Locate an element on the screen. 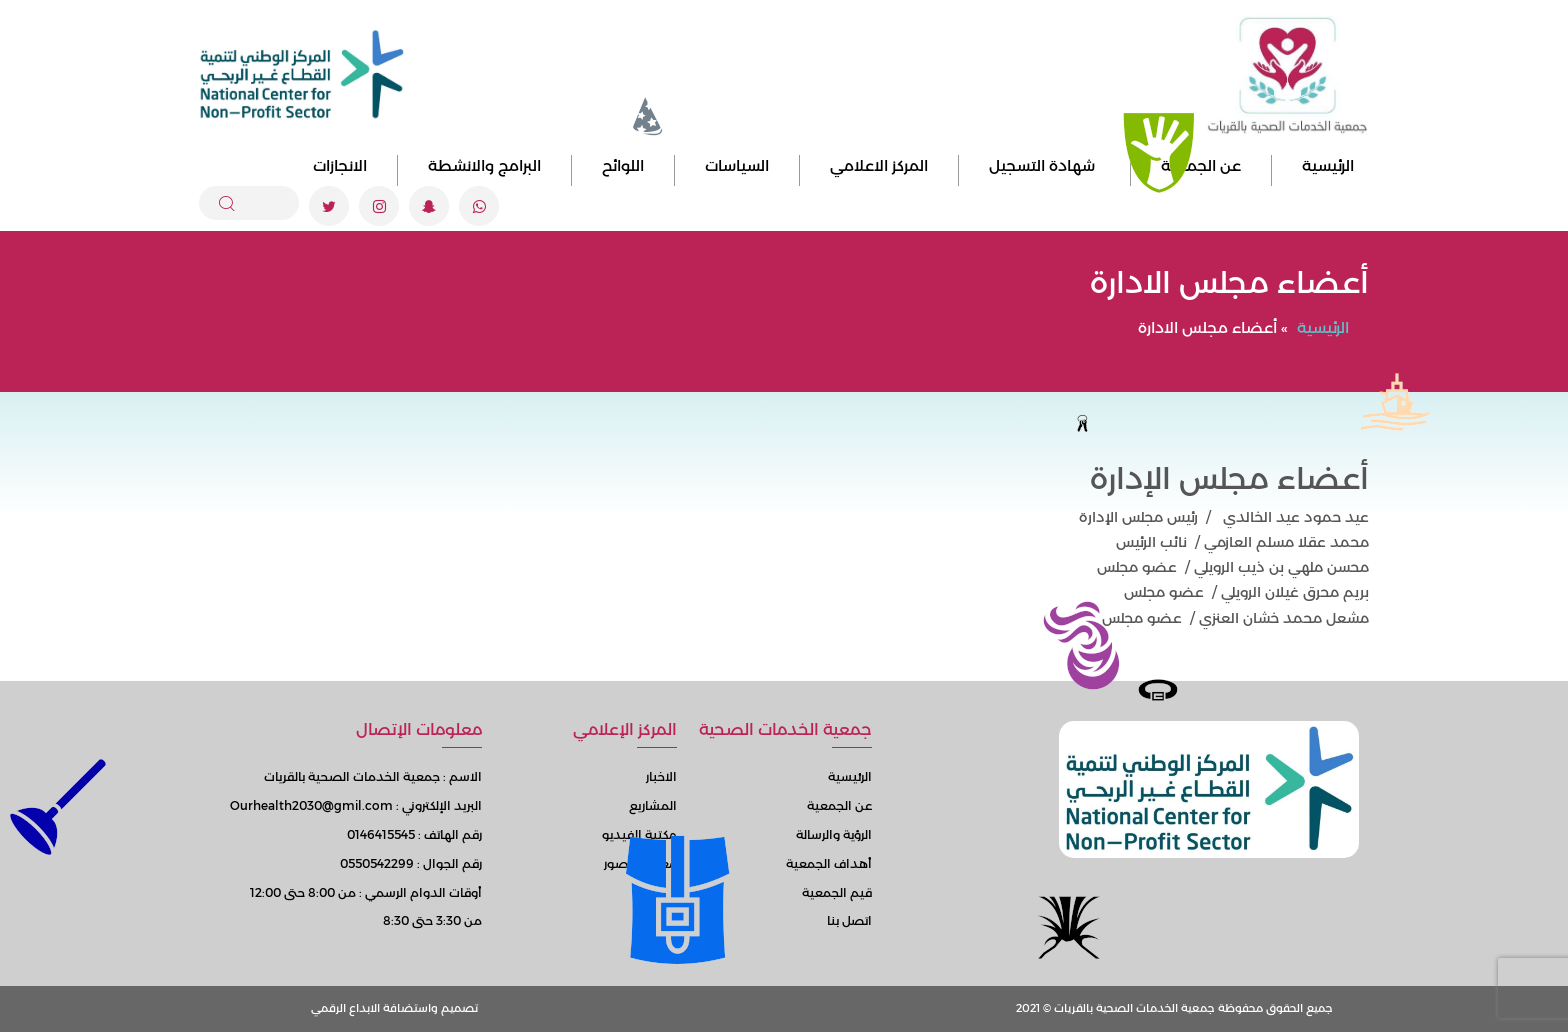  access property or home management settings is located at coordinates (1082, 423).